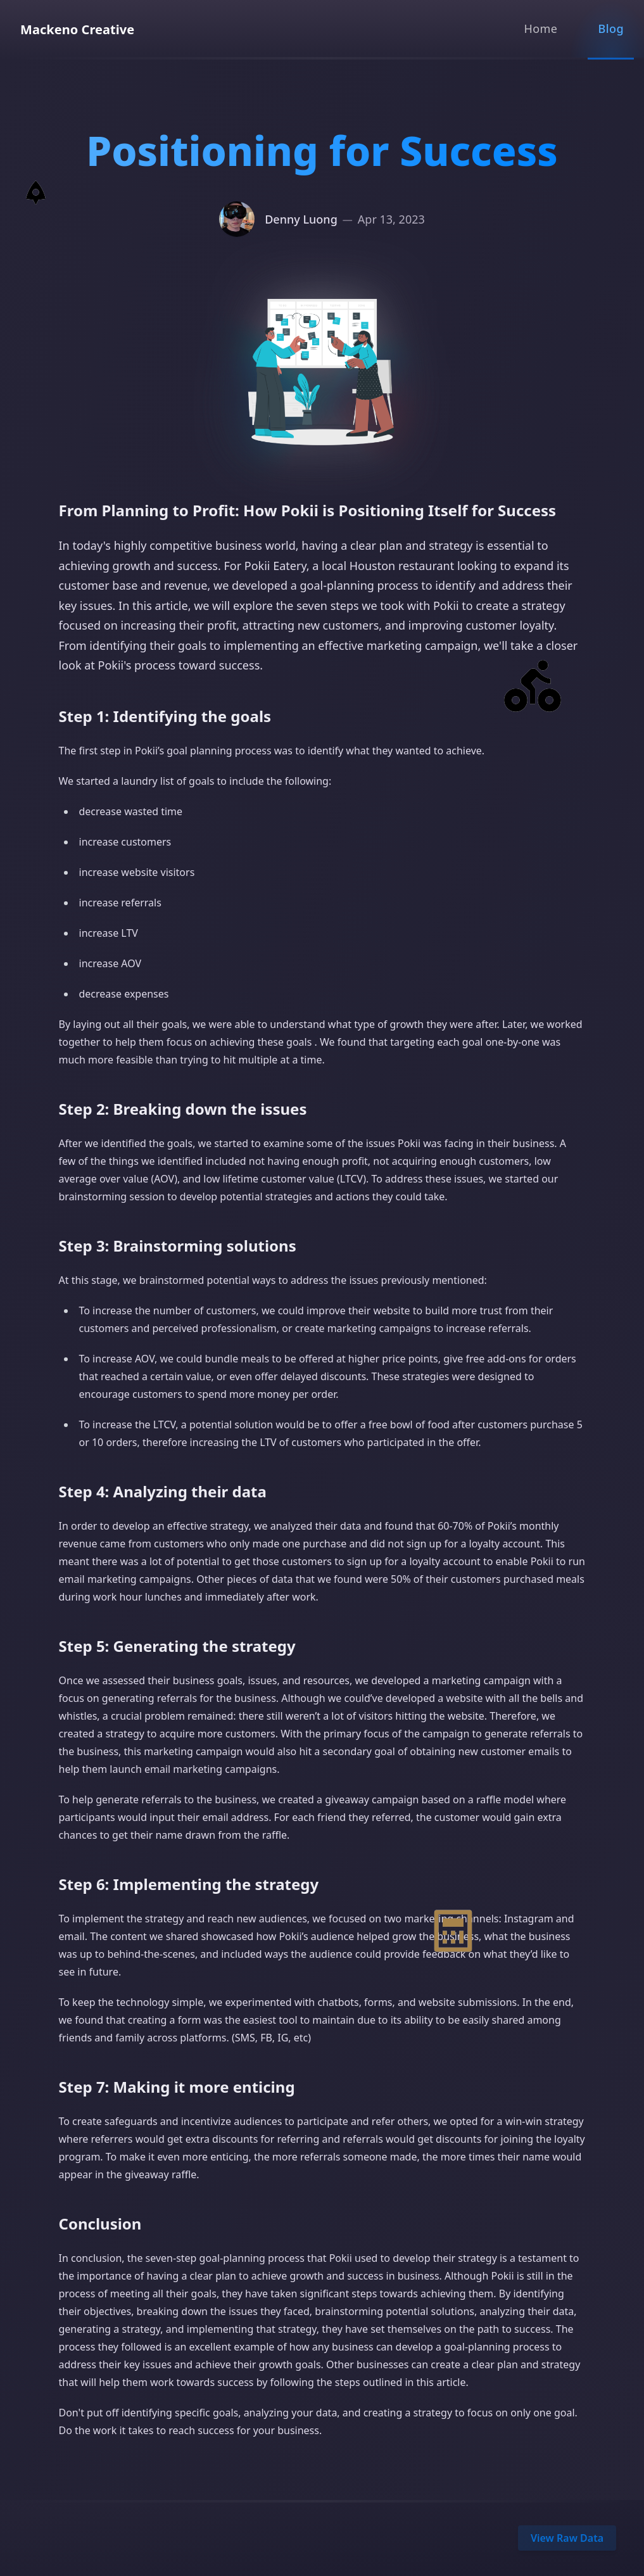 The height and width of the screenshot is (2576, 644). Describe the element at coordinates (453, 1931) in the screenshot. I see `open calculator app` at that location.